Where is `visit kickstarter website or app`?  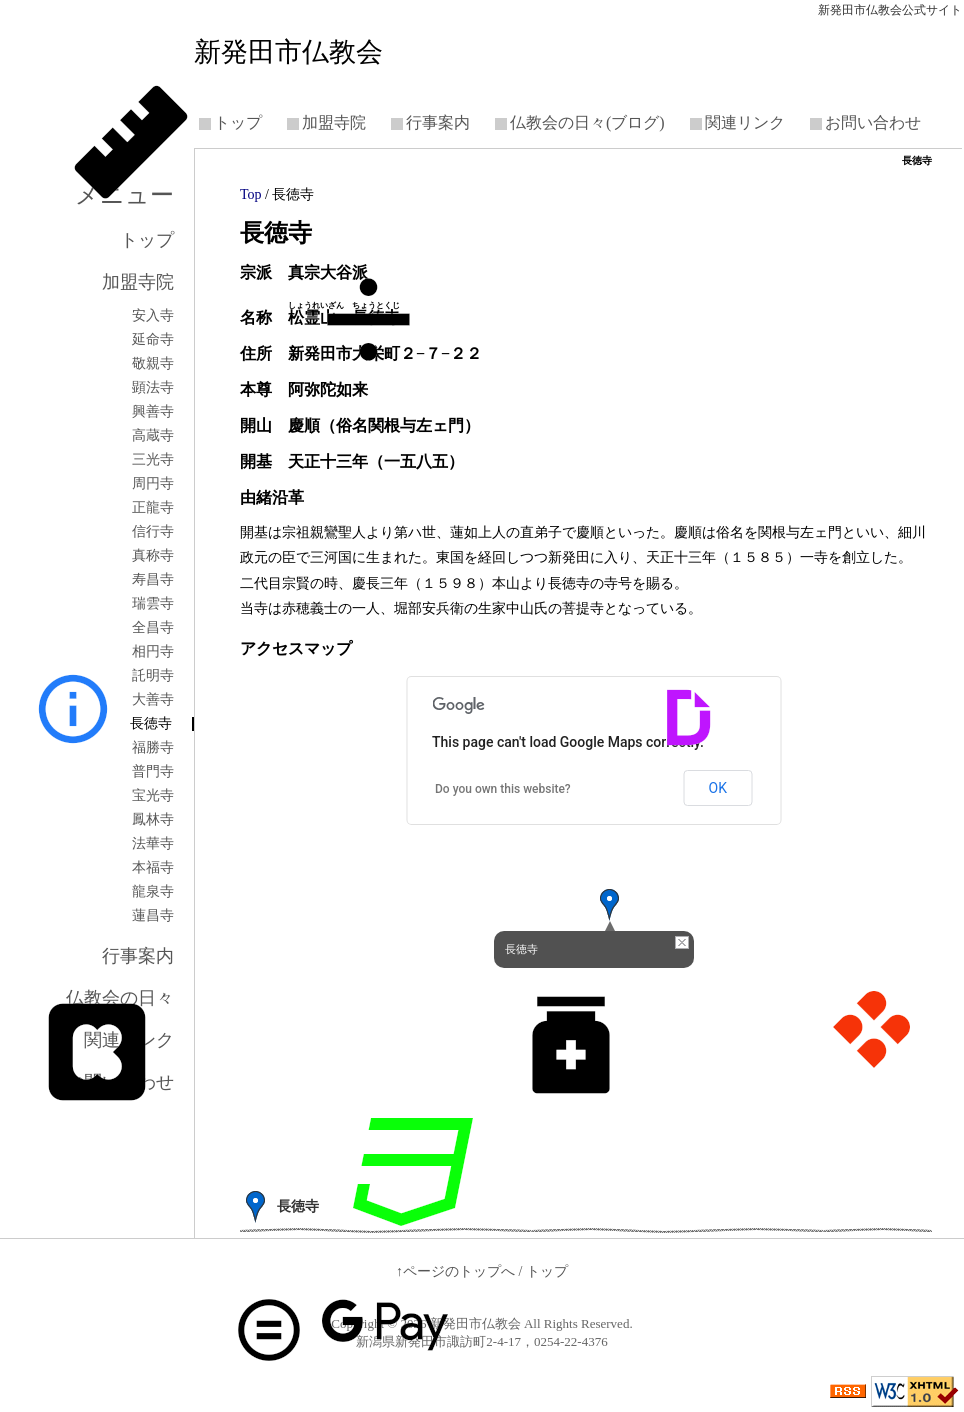
visit kickstarter website or app is located at coordinates (97, 1052).